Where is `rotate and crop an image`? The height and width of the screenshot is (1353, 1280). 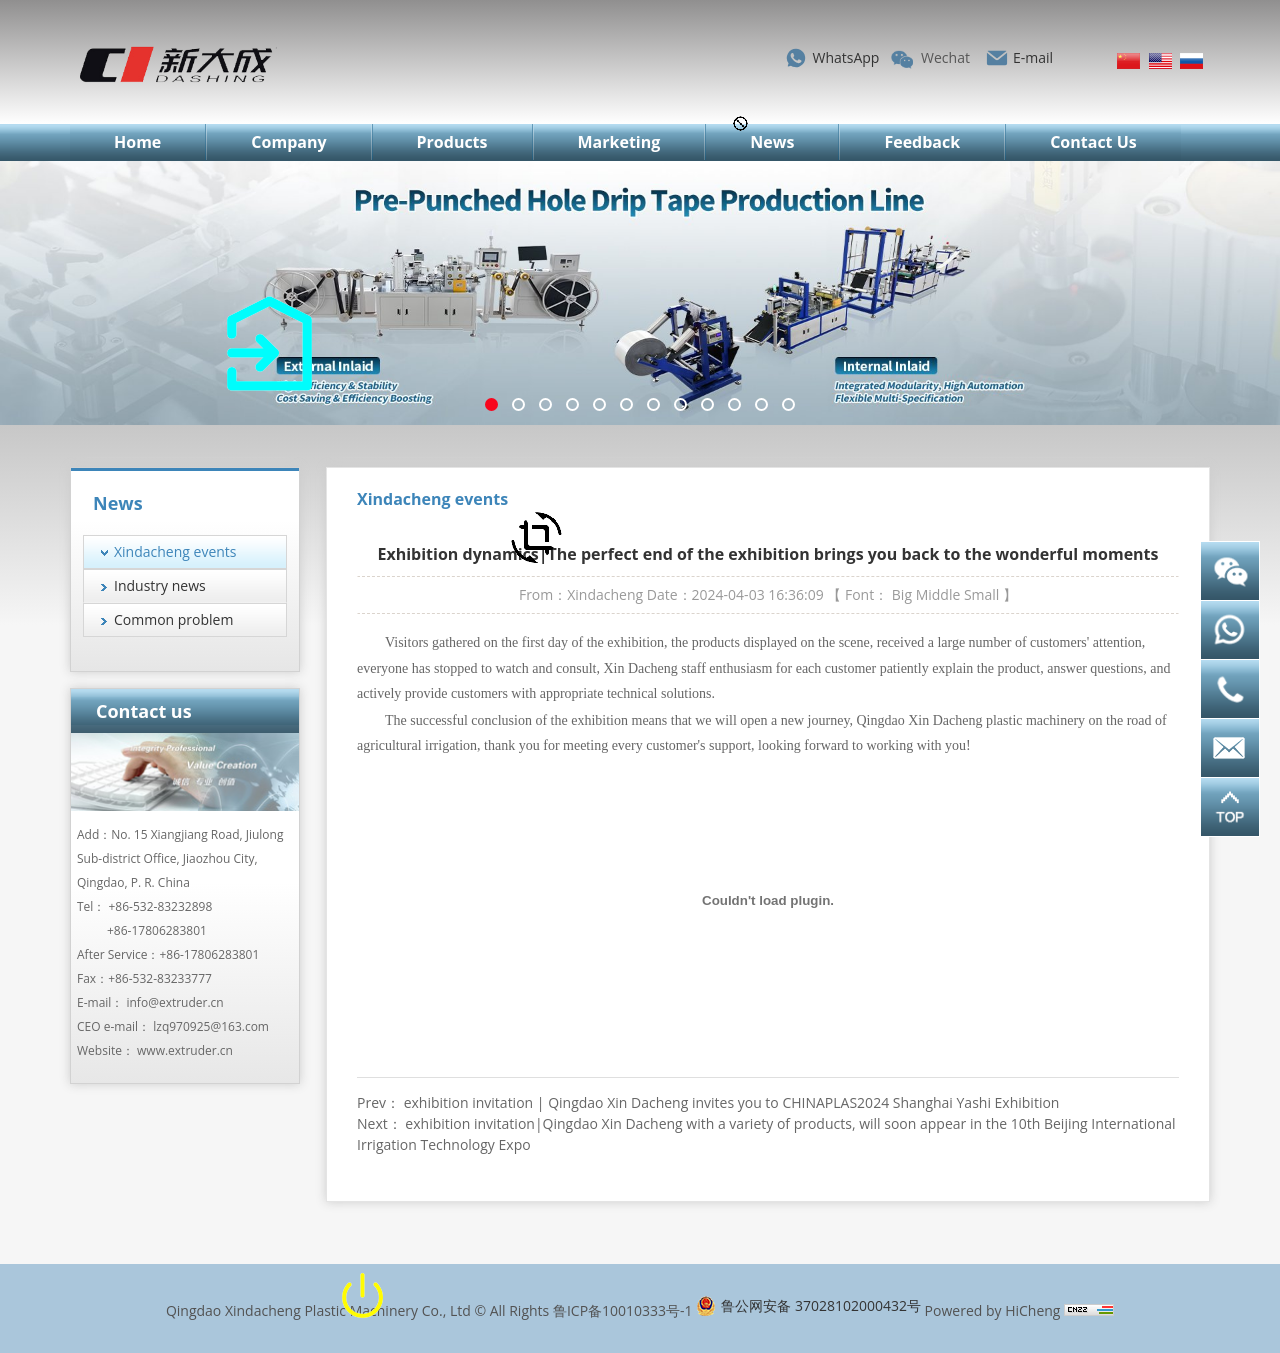
rotate and crop an image is located at coordinates (536, 537).